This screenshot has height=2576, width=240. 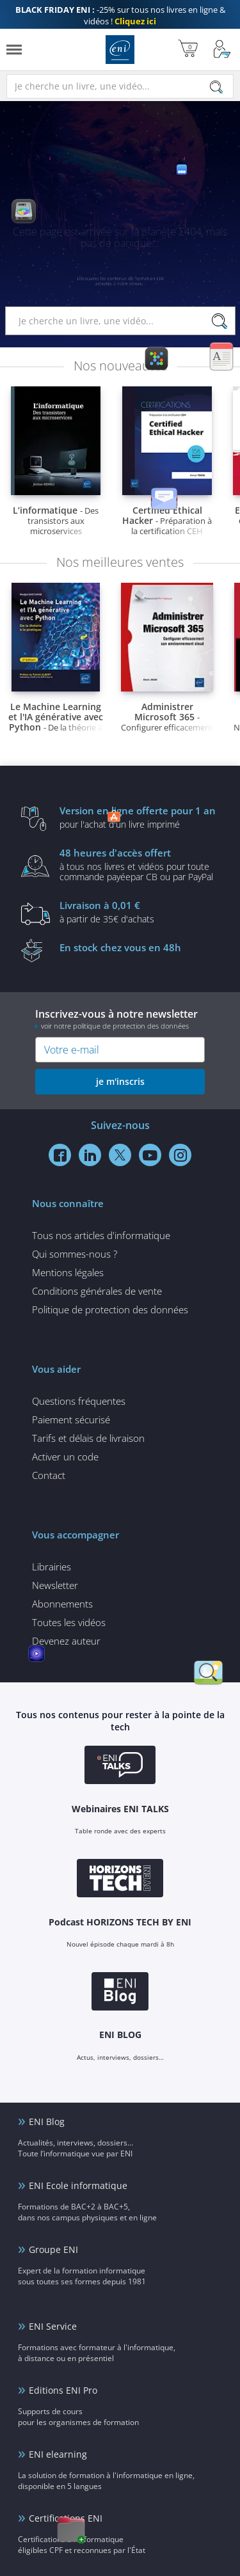 What do you see at coordinates (182, 170) in the screenshot?
I see `open the dock application` at bounding box center [182, 170].